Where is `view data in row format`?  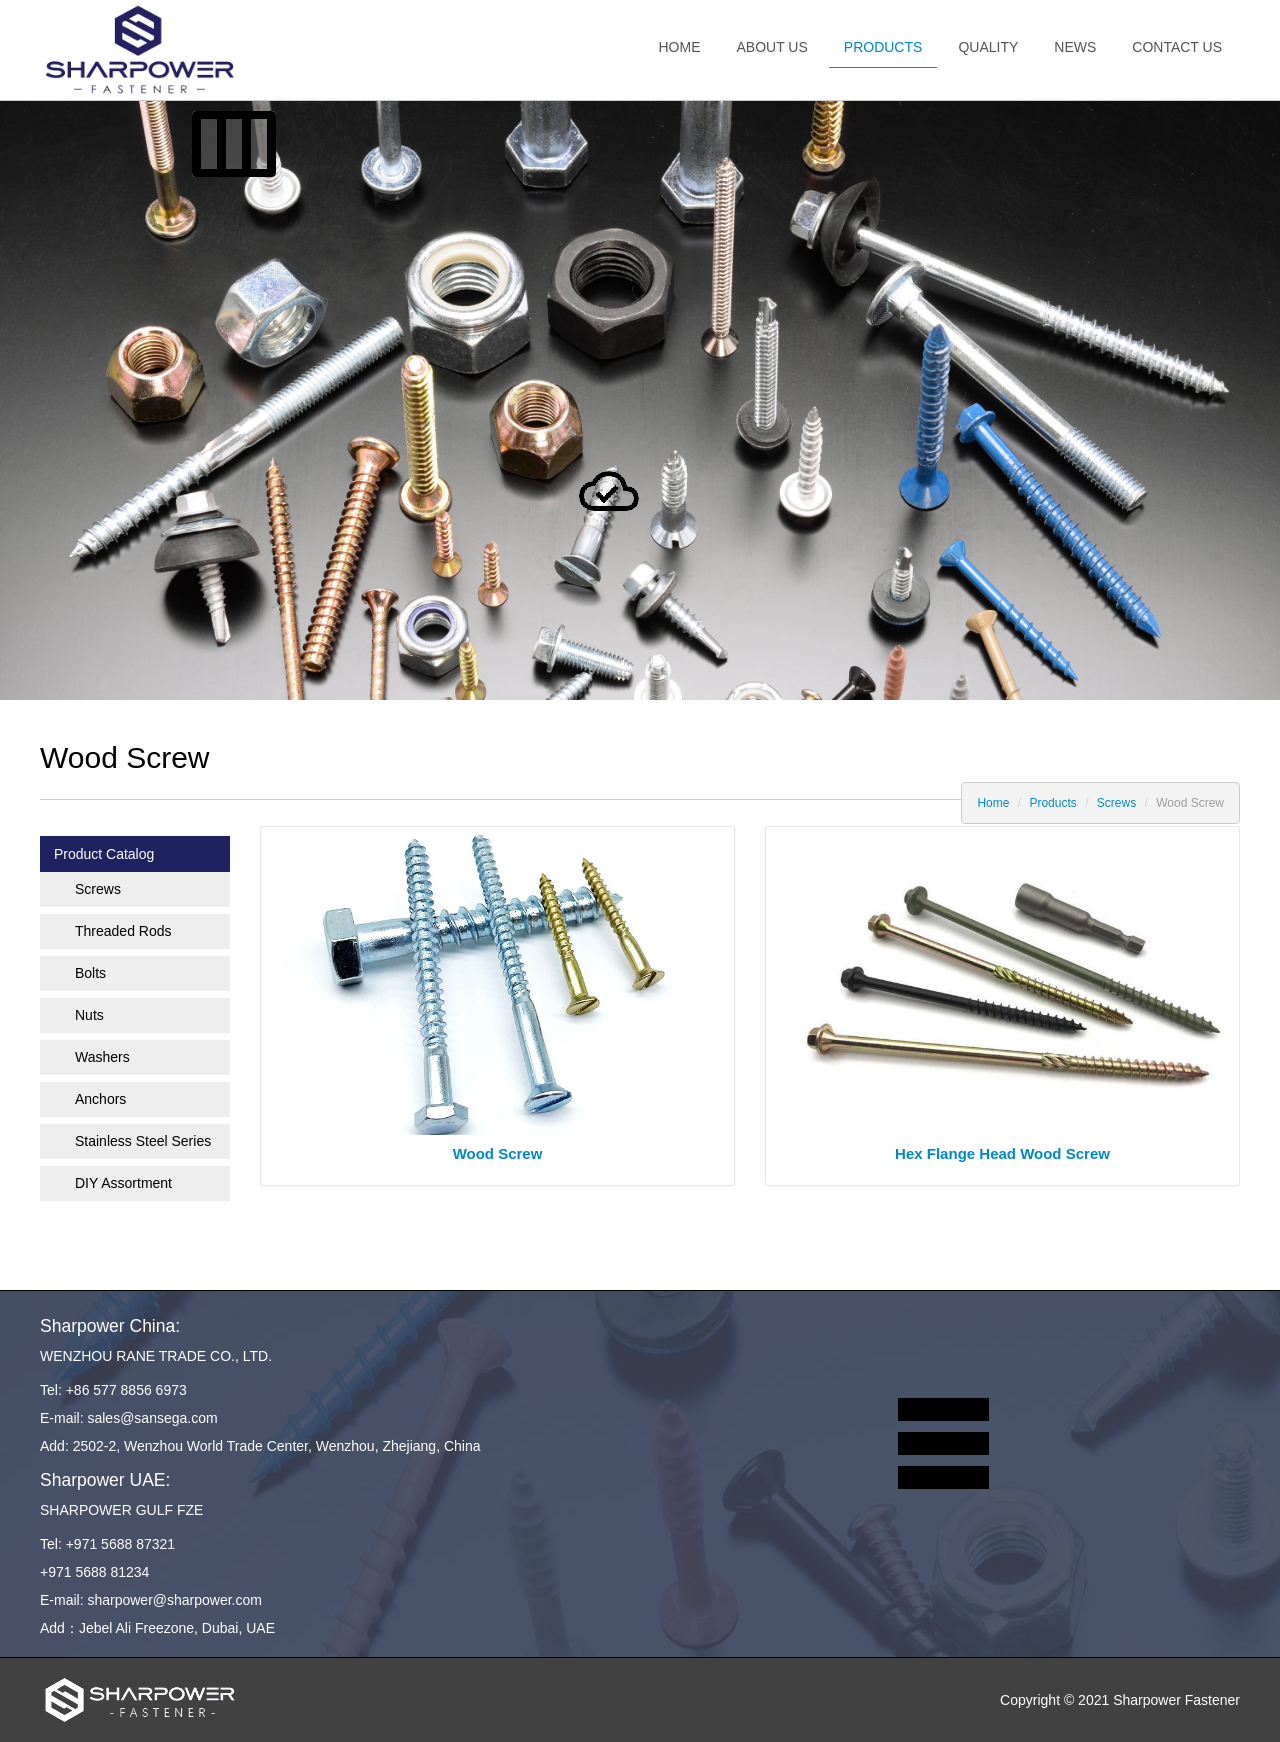 view data in row format is located at coordinates (943, 1443).